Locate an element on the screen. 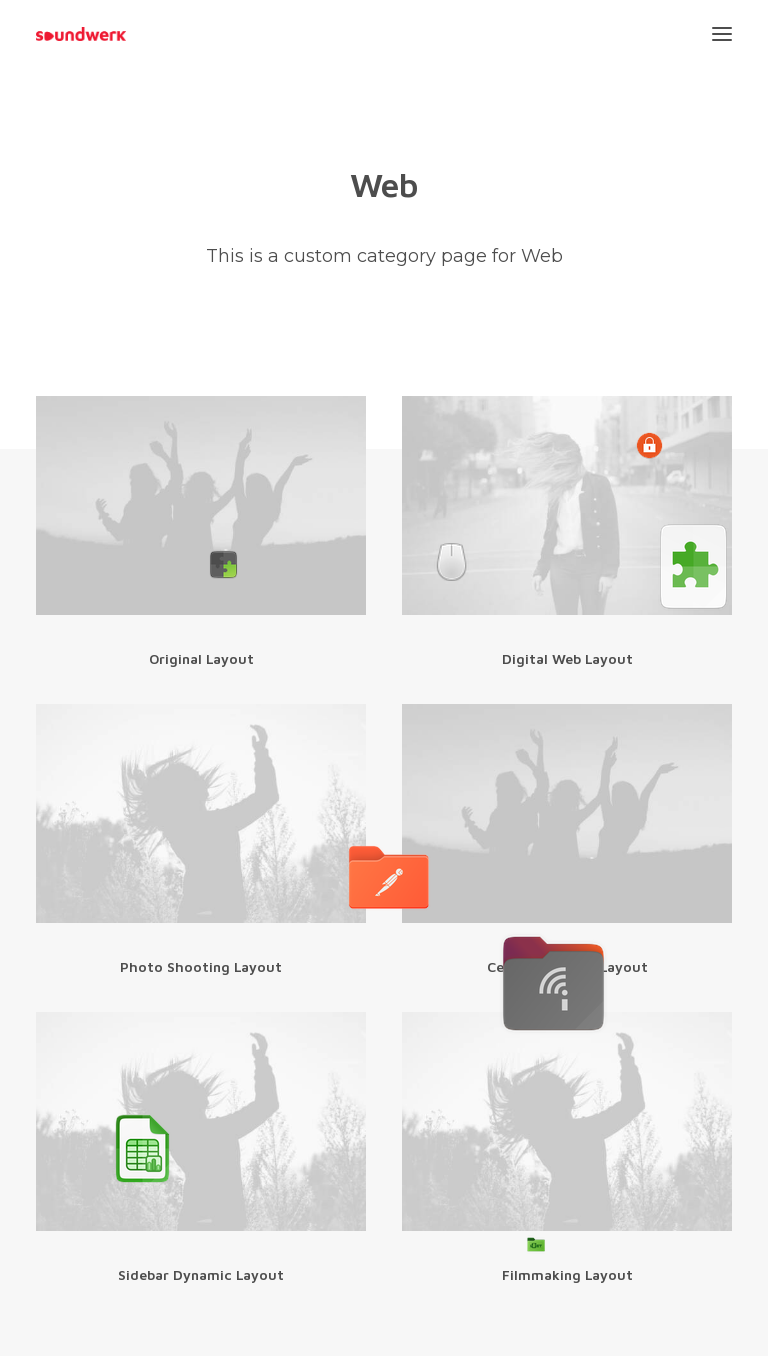 This screenshot has height=1356, width=768. indicates an extension or plugin file type is located at coordinates (693, 566).